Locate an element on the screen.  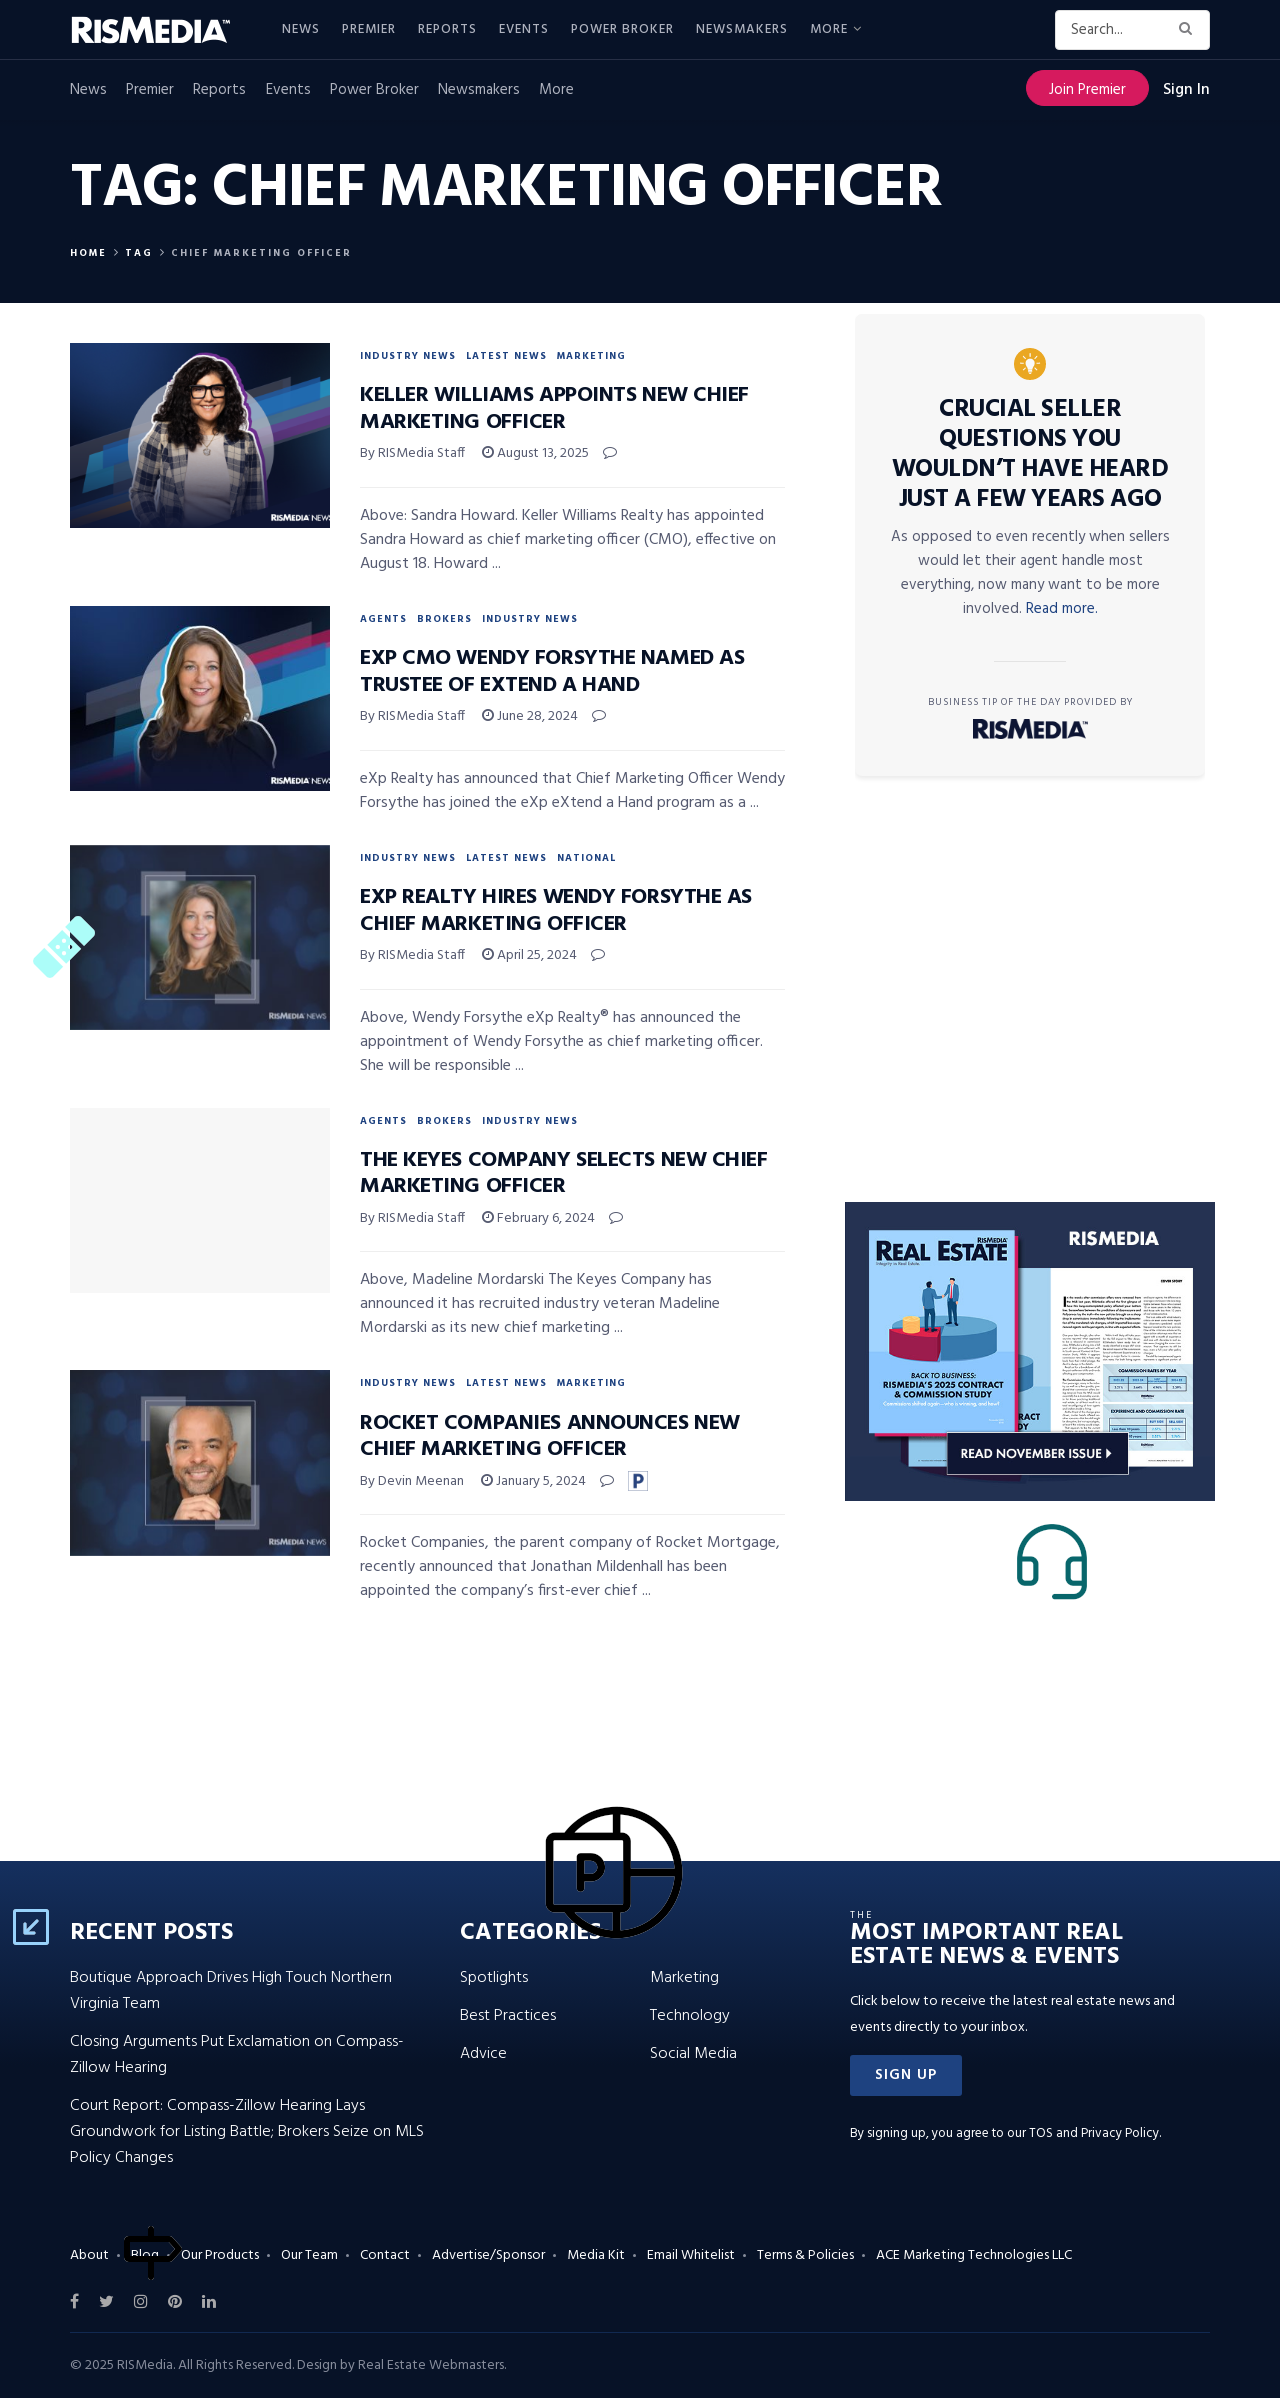
open Microsoft PowerPoint is located at coordinates (611, 1872).